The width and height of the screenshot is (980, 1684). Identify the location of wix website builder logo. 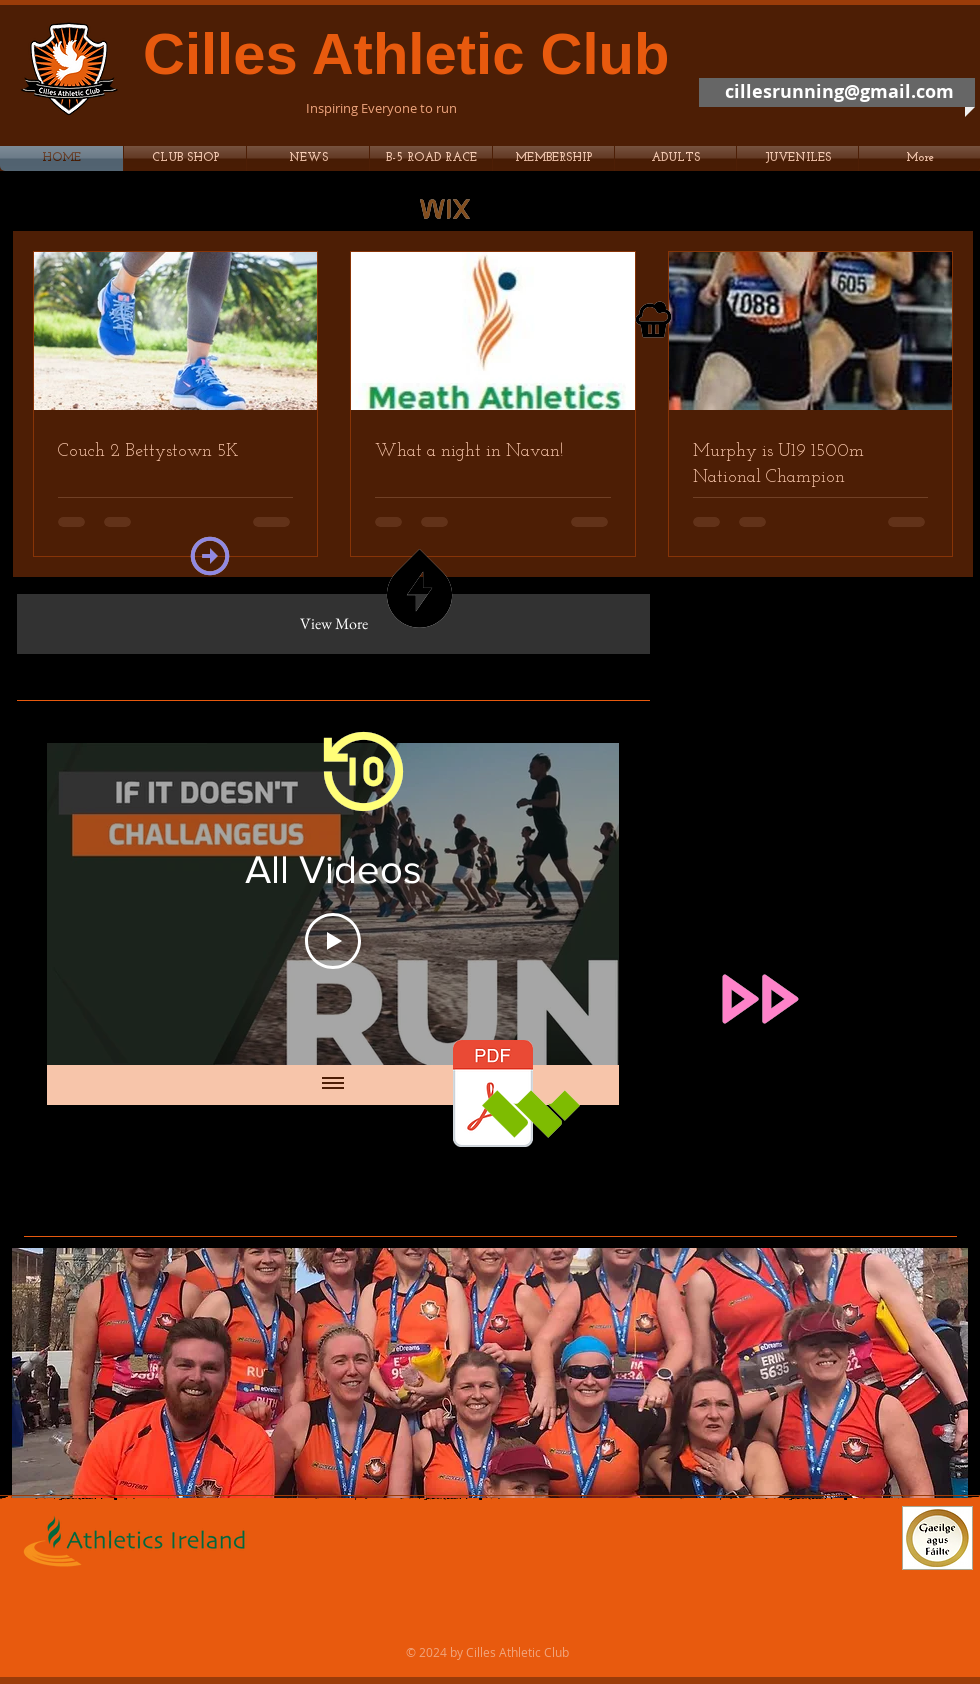
(445, 209).